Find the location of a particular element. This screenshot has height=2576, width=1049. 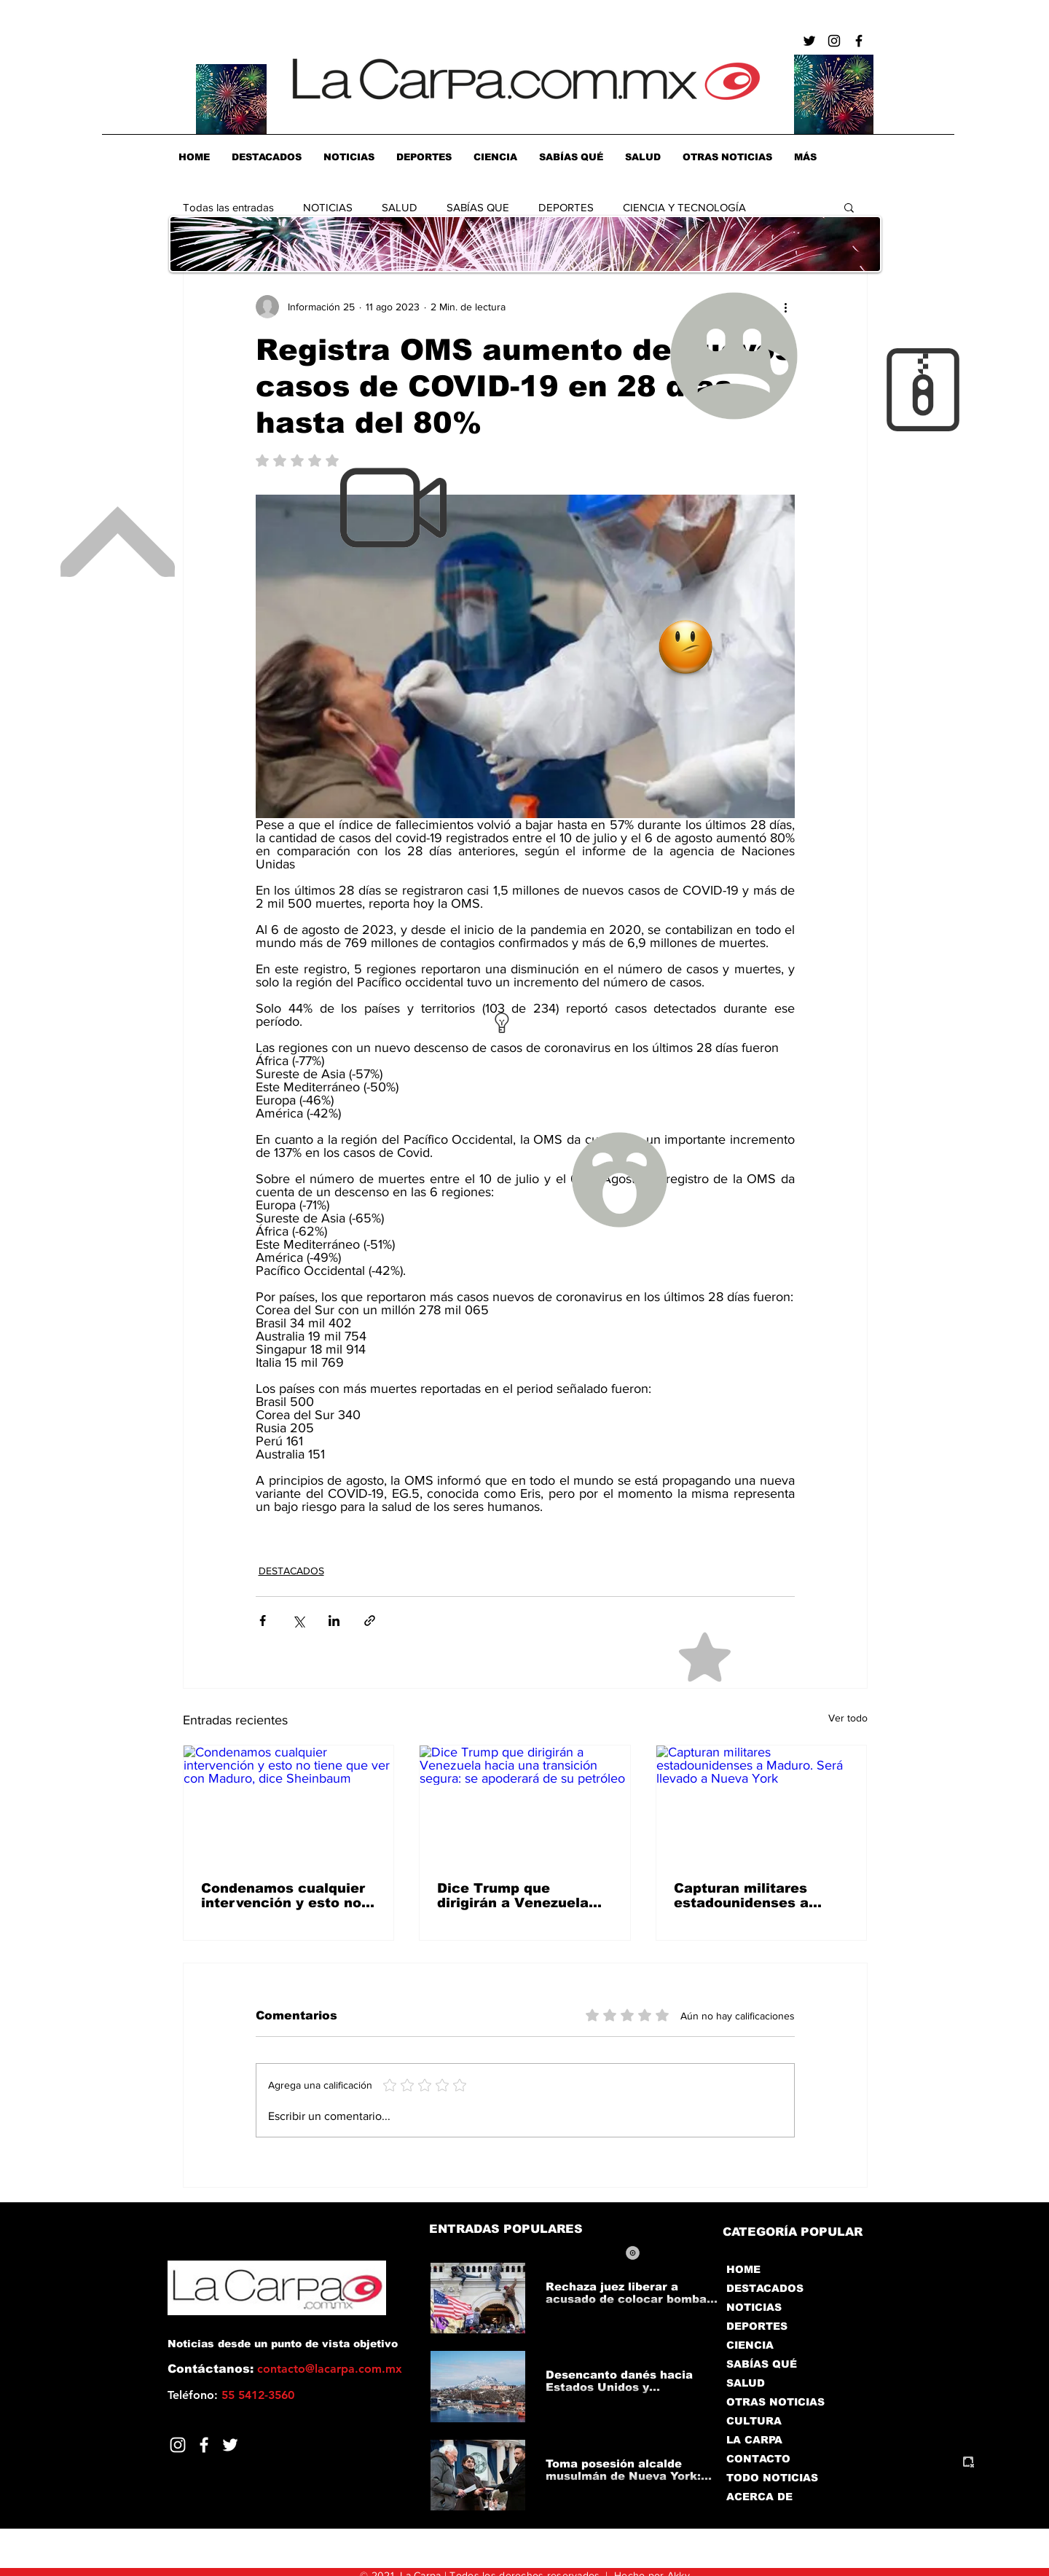

access your bookmarked items is located at coordinates (704, 1659).